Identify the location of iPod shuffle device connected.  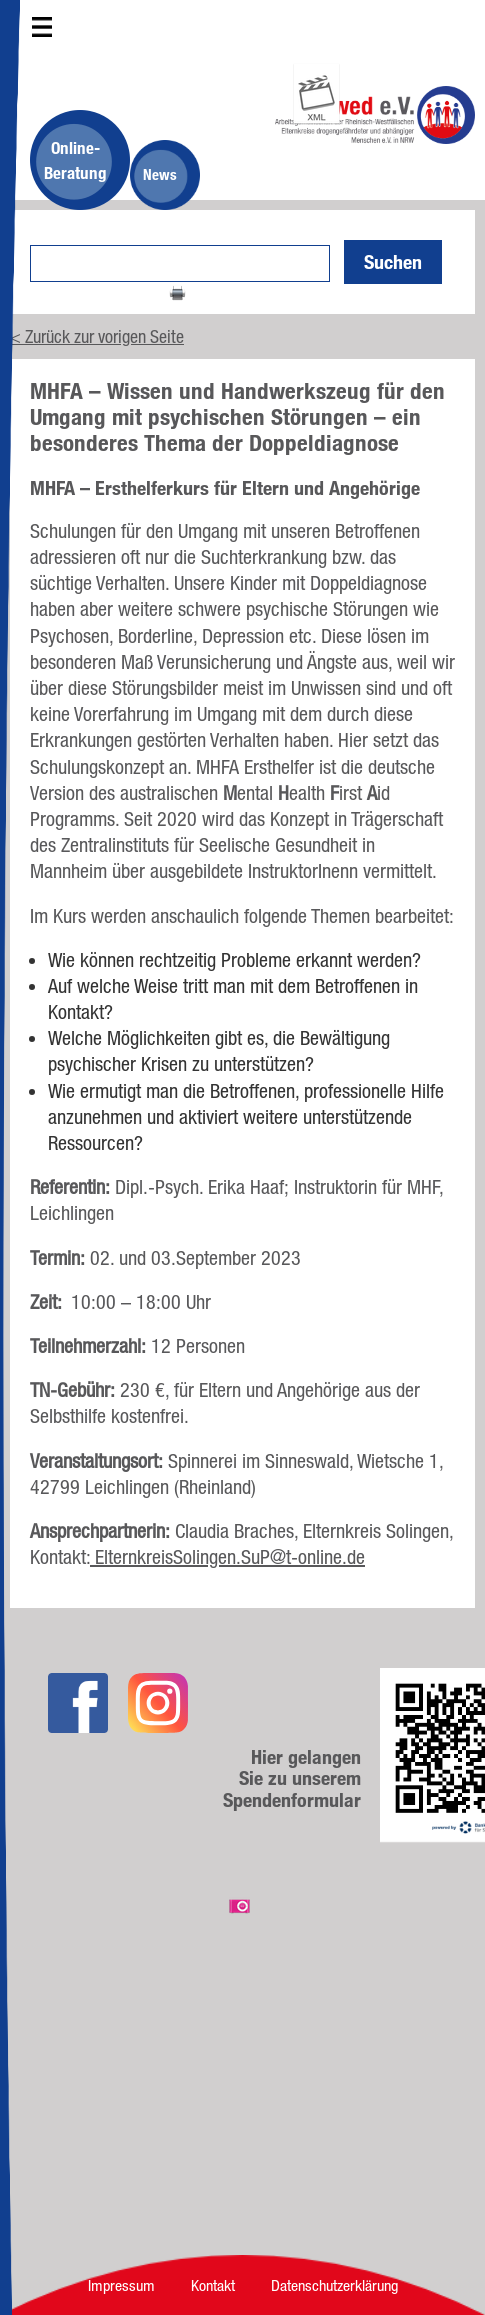
(239, 1902).